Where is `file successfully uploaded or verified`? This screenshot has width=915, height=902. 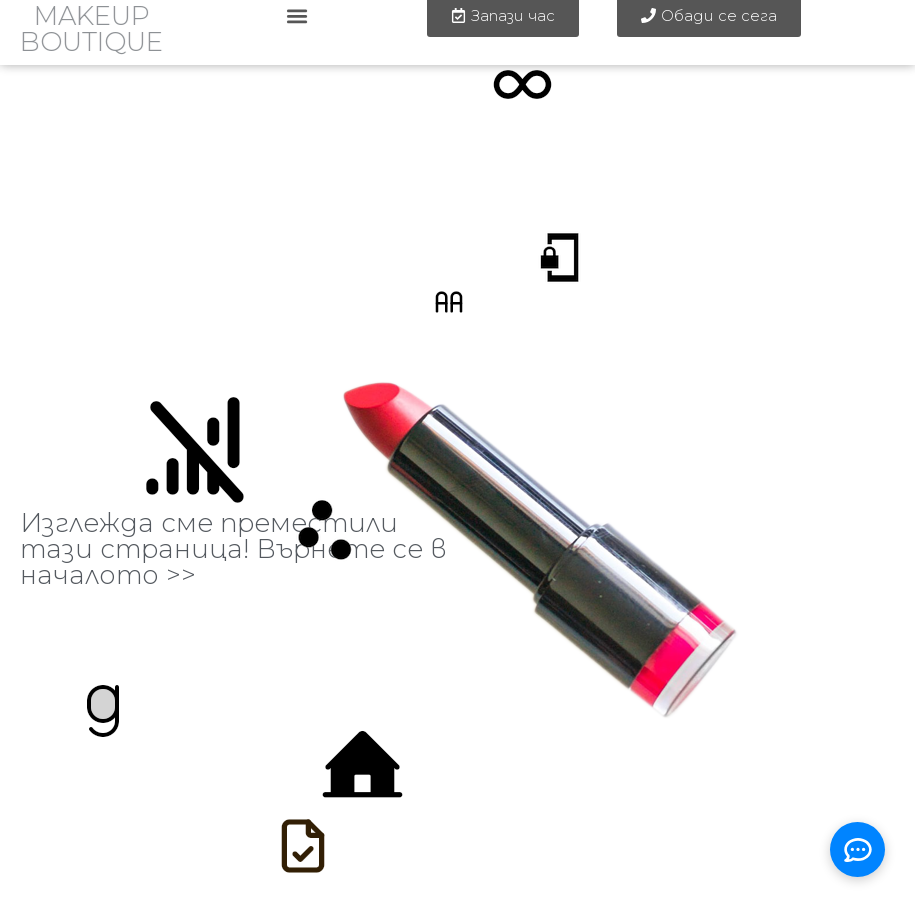
file successfully uploaded or verified is located at coordinates (303, 846).